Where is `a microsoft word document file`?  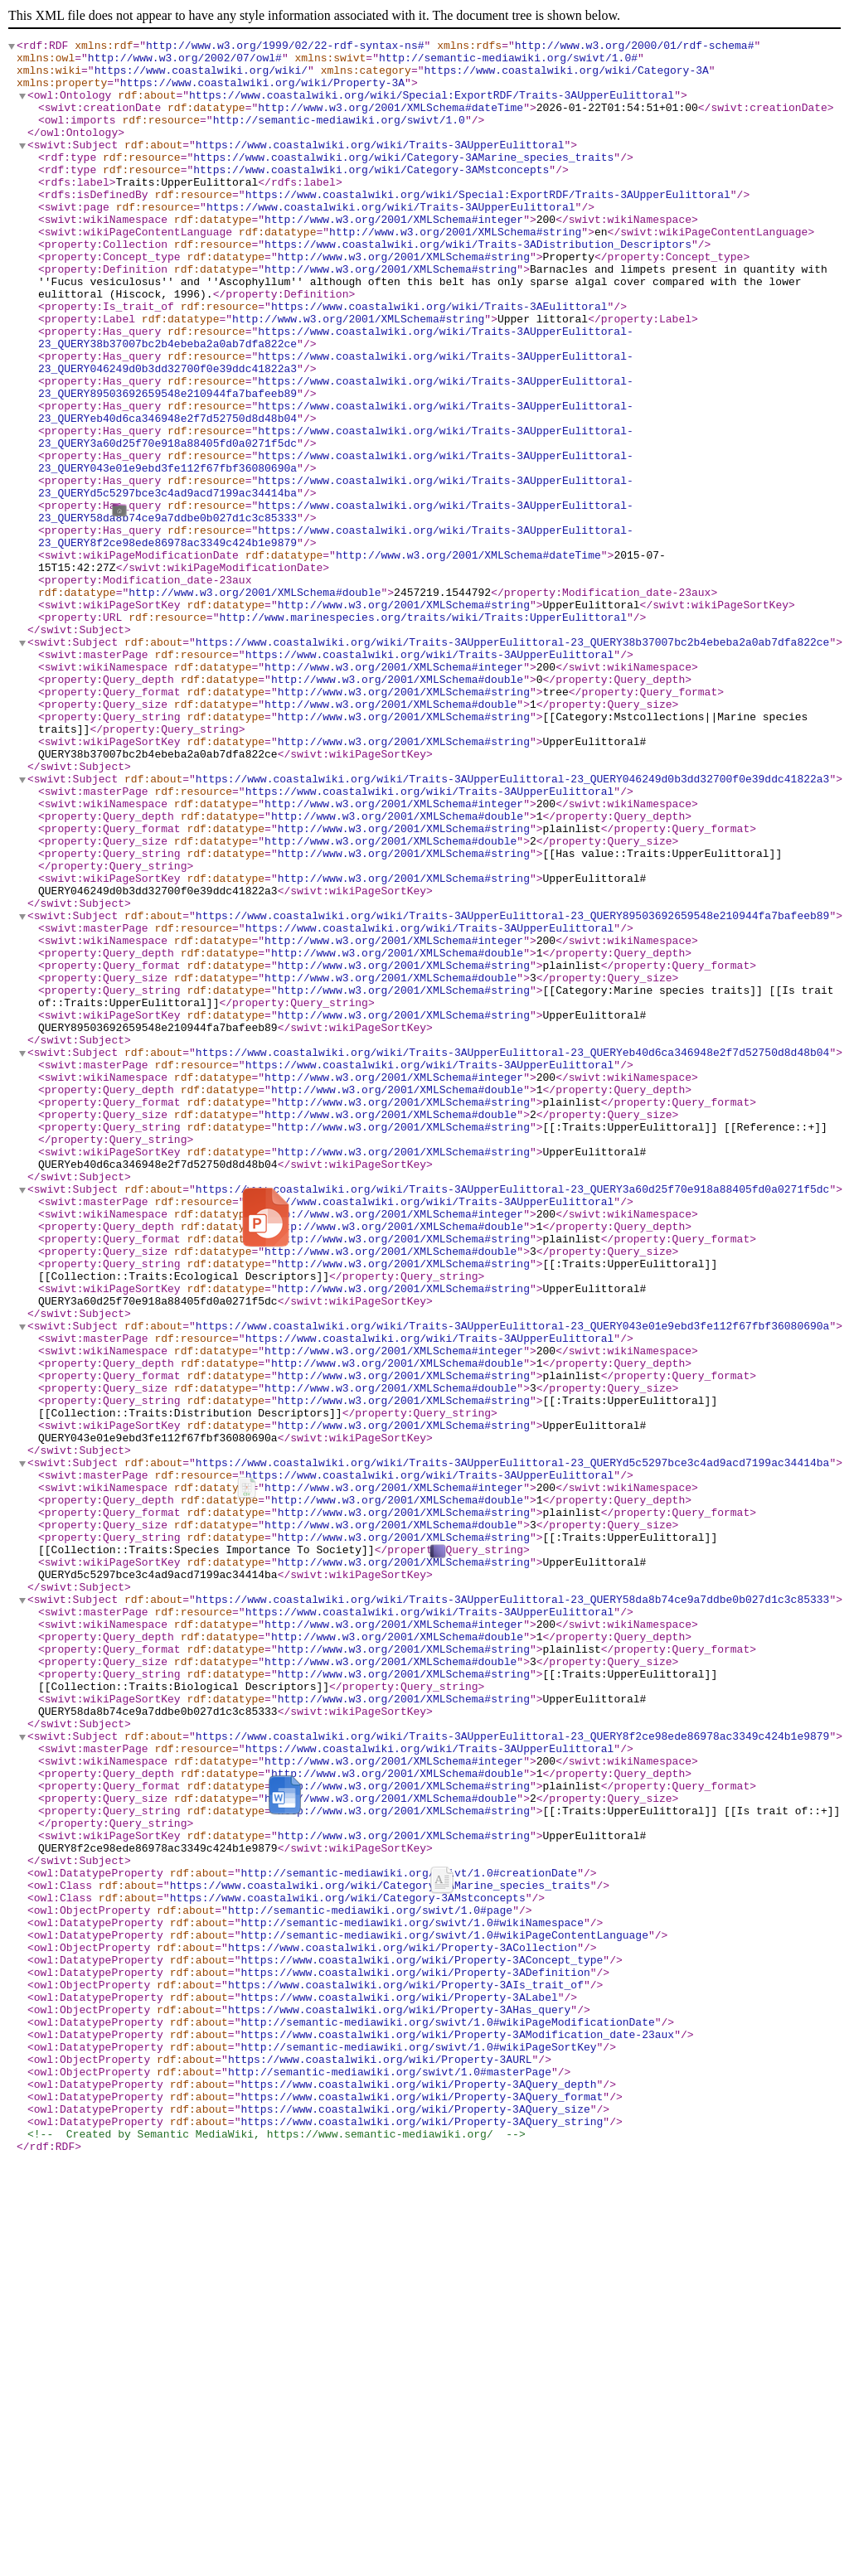
a microsoft word document file is located at coordinates (284, 1794).